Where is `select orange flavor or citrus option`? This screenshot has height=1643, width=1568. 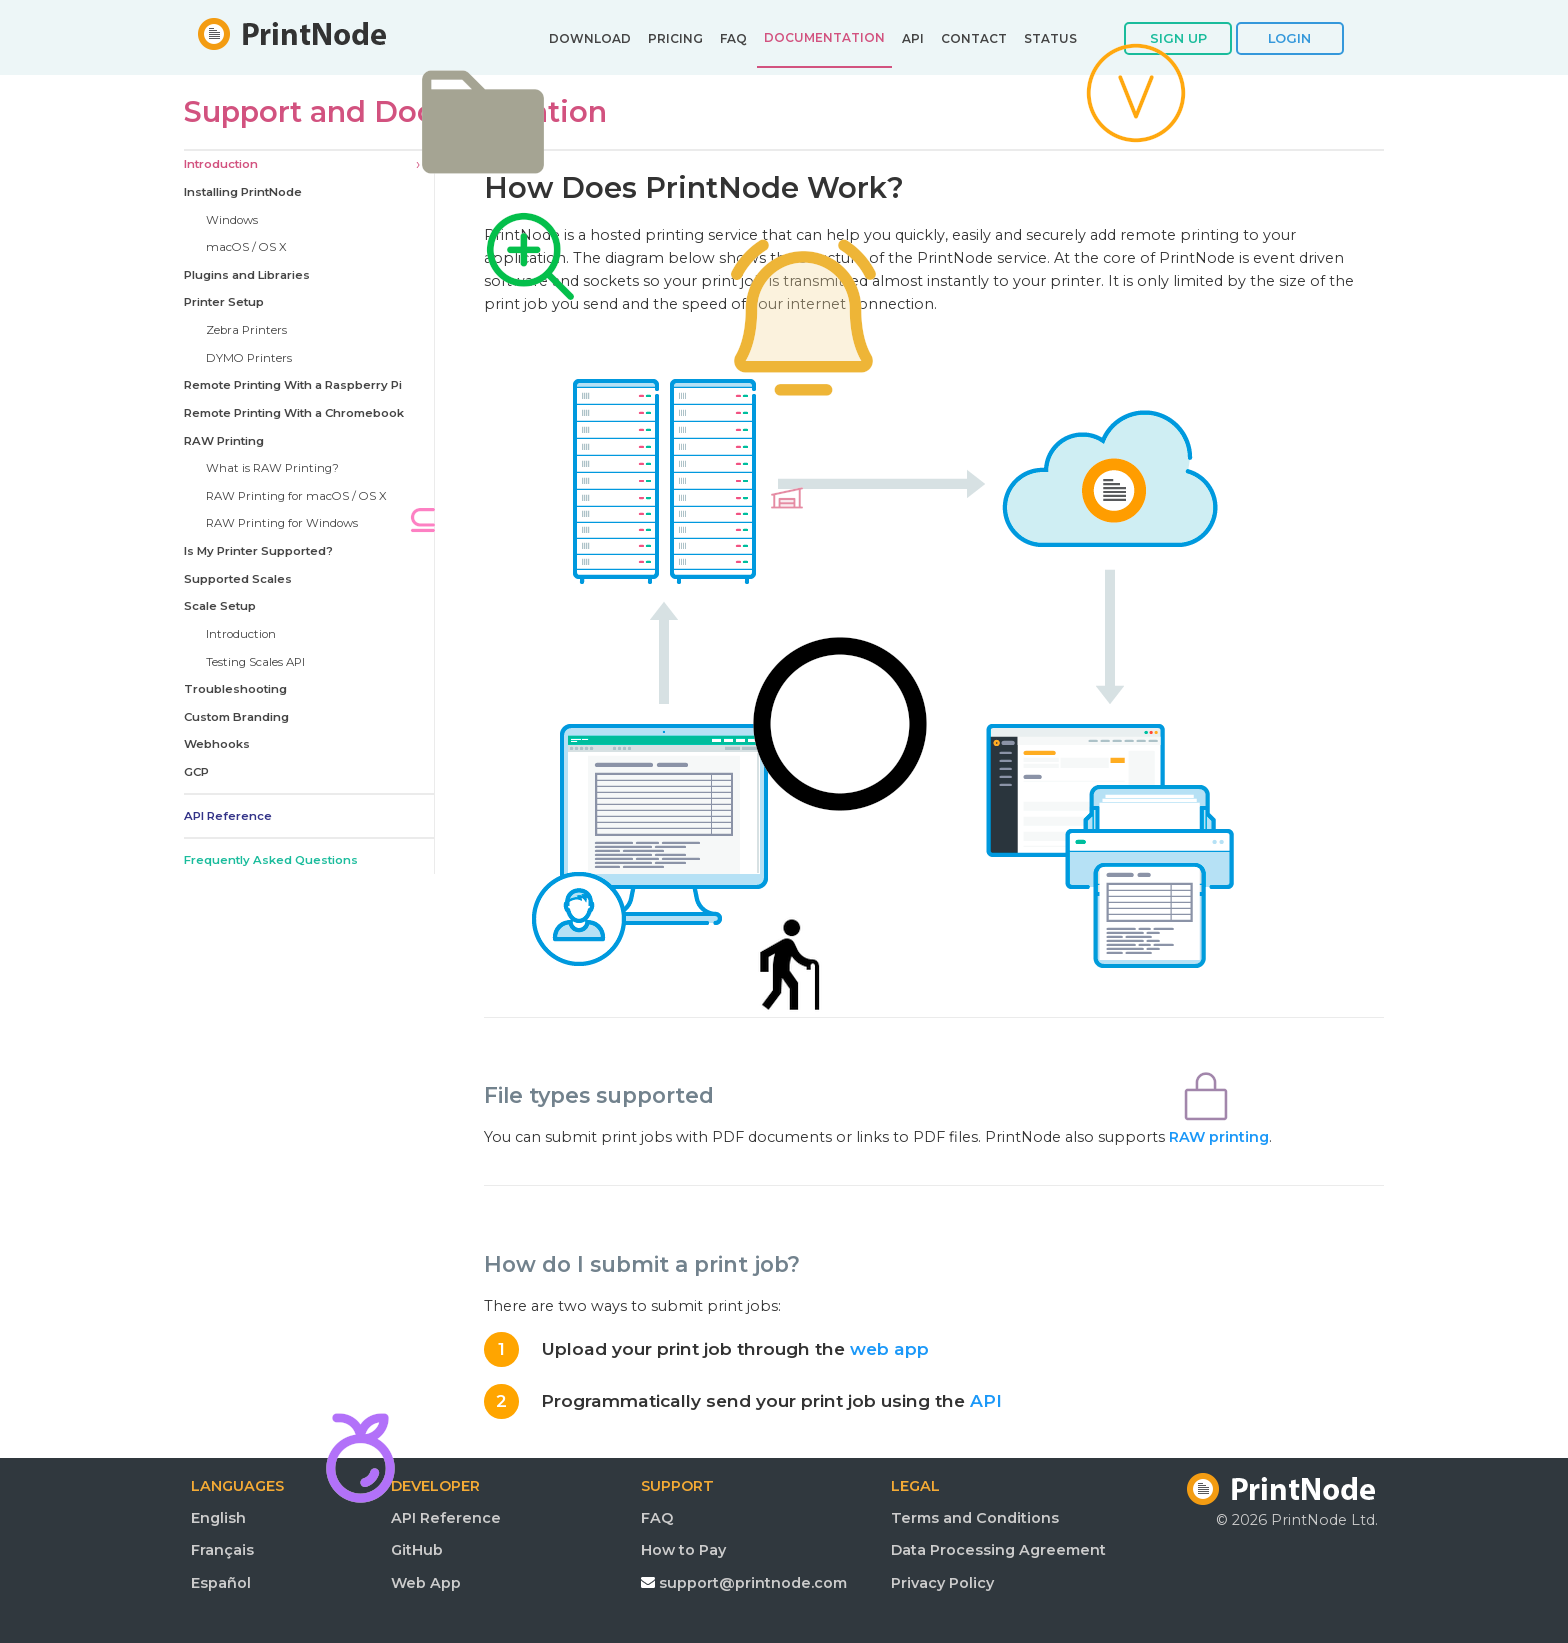 select orange flavor or citrus option is located at coordinates (360, 1459).